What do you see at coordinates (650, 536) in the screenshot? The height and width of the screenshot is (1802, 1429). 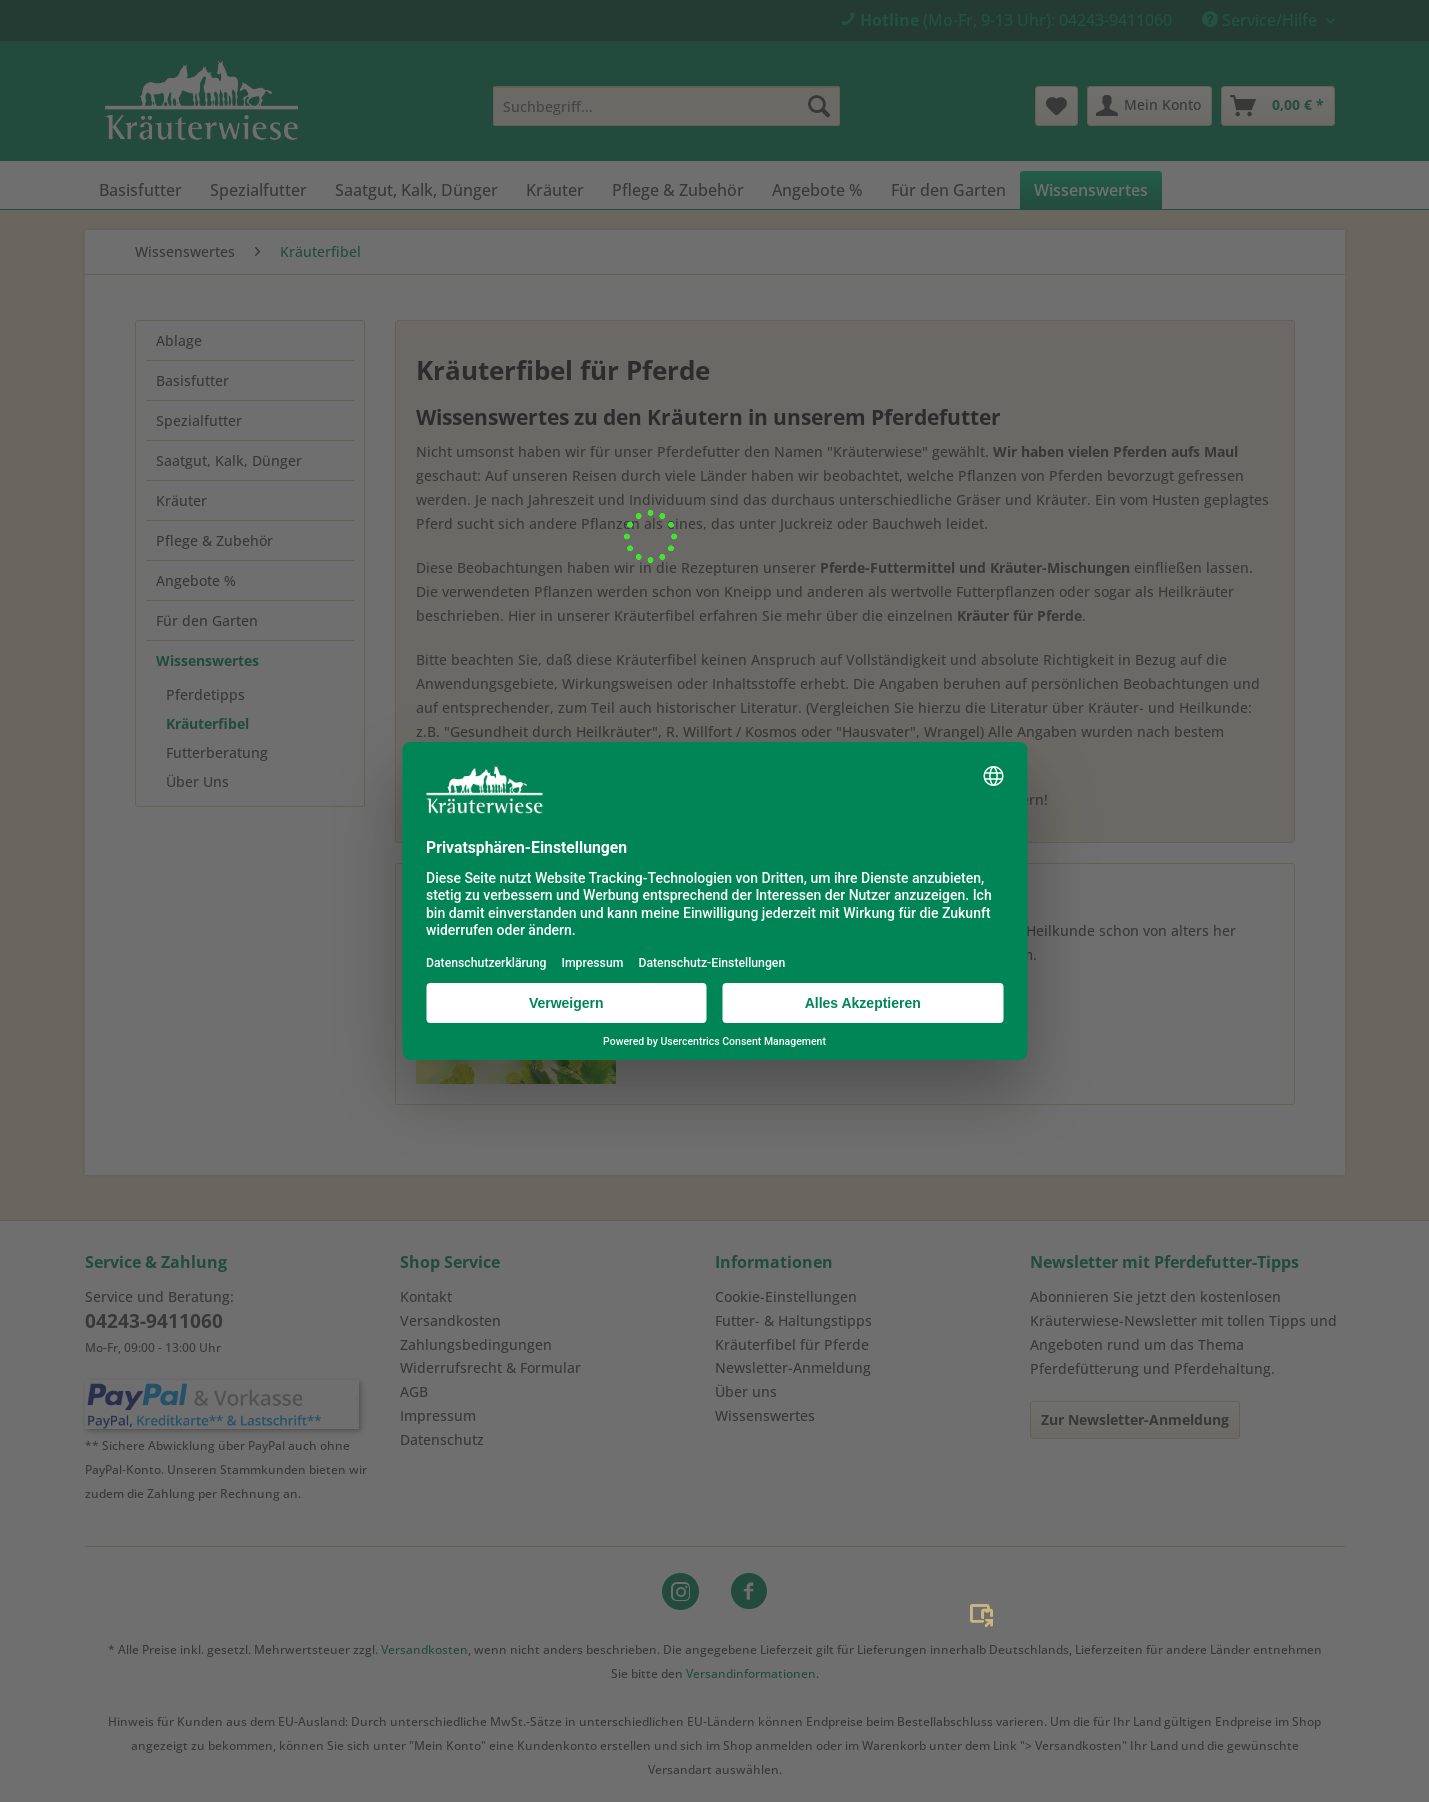 I see `loading or processing in progress` at bounding box center [650, 536].